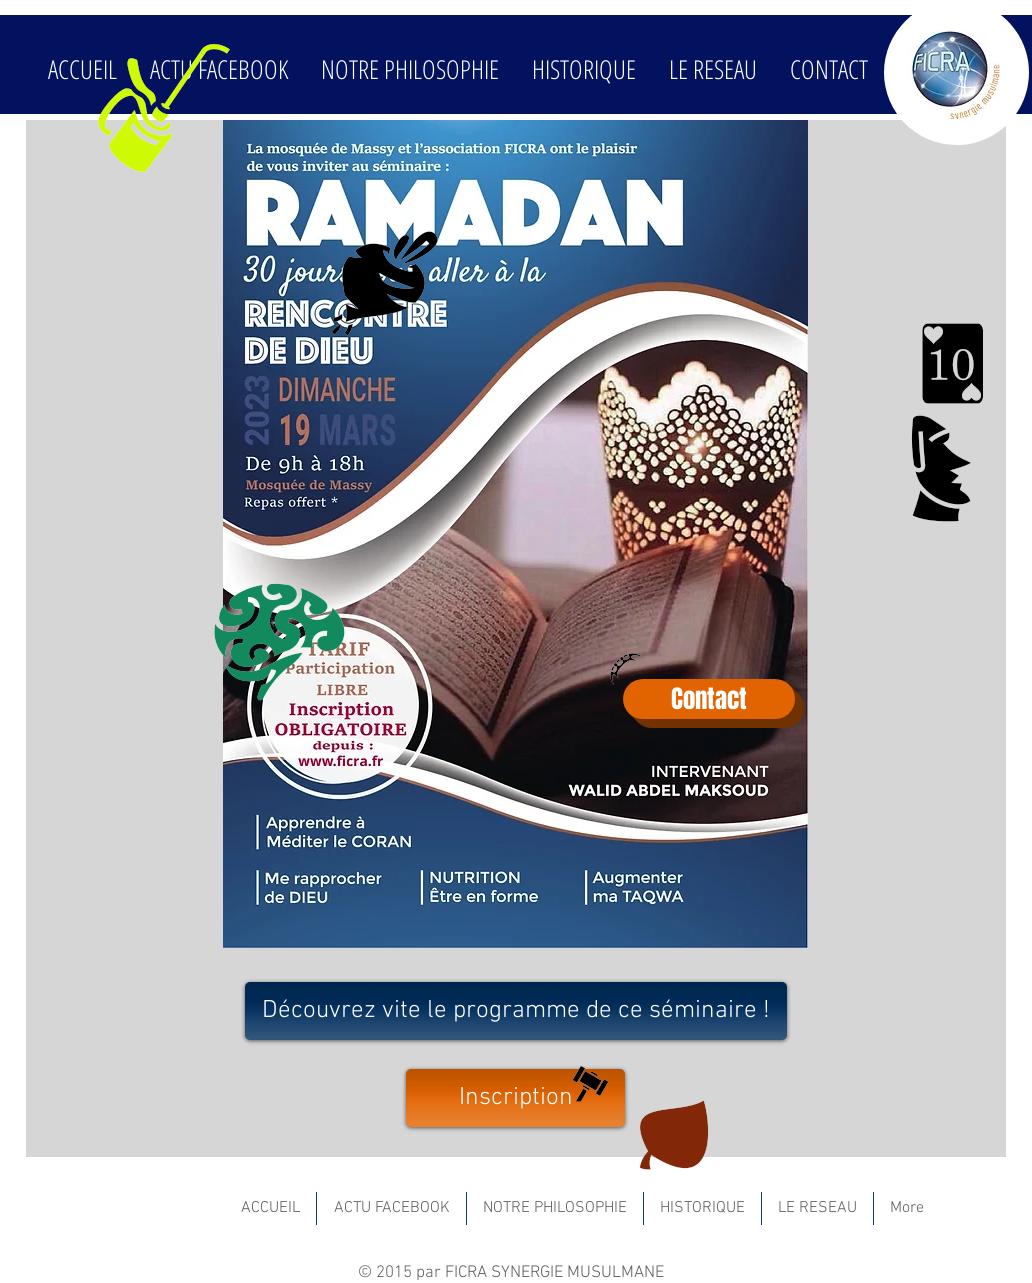 This screenshot has height=1283, width=1032. I want to click on ten of hearts playing card, so click(952, 363).